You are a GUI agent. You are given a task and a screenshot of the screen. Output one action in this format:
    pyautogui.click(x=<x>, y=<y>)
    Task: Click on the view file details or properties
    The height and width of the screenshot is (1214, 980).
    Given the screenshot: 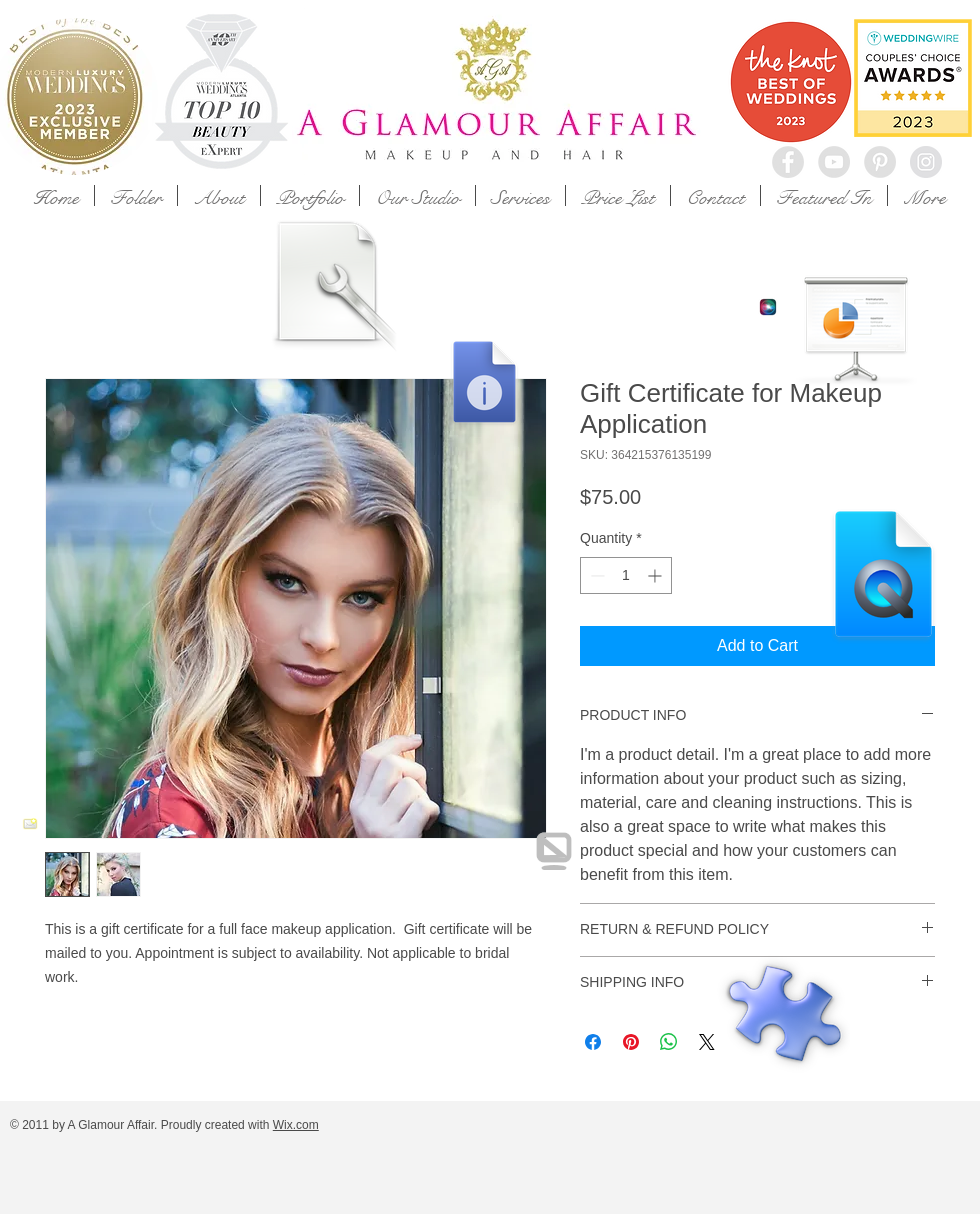 What is the action you would take?
    pyautogui.click(x=484, y=383)
    